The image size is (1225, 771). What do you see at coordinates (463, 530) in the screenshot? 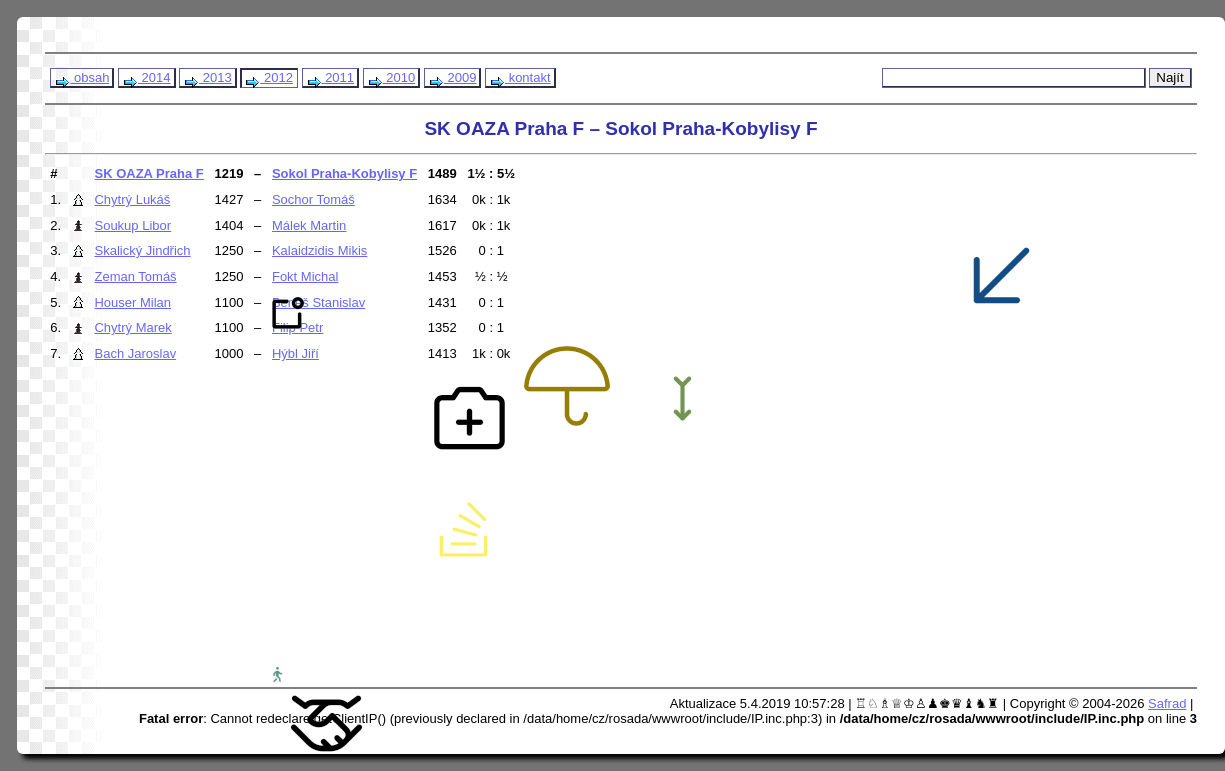
I see `visit stack overflow for developer help` at bounding box center [463, 530].